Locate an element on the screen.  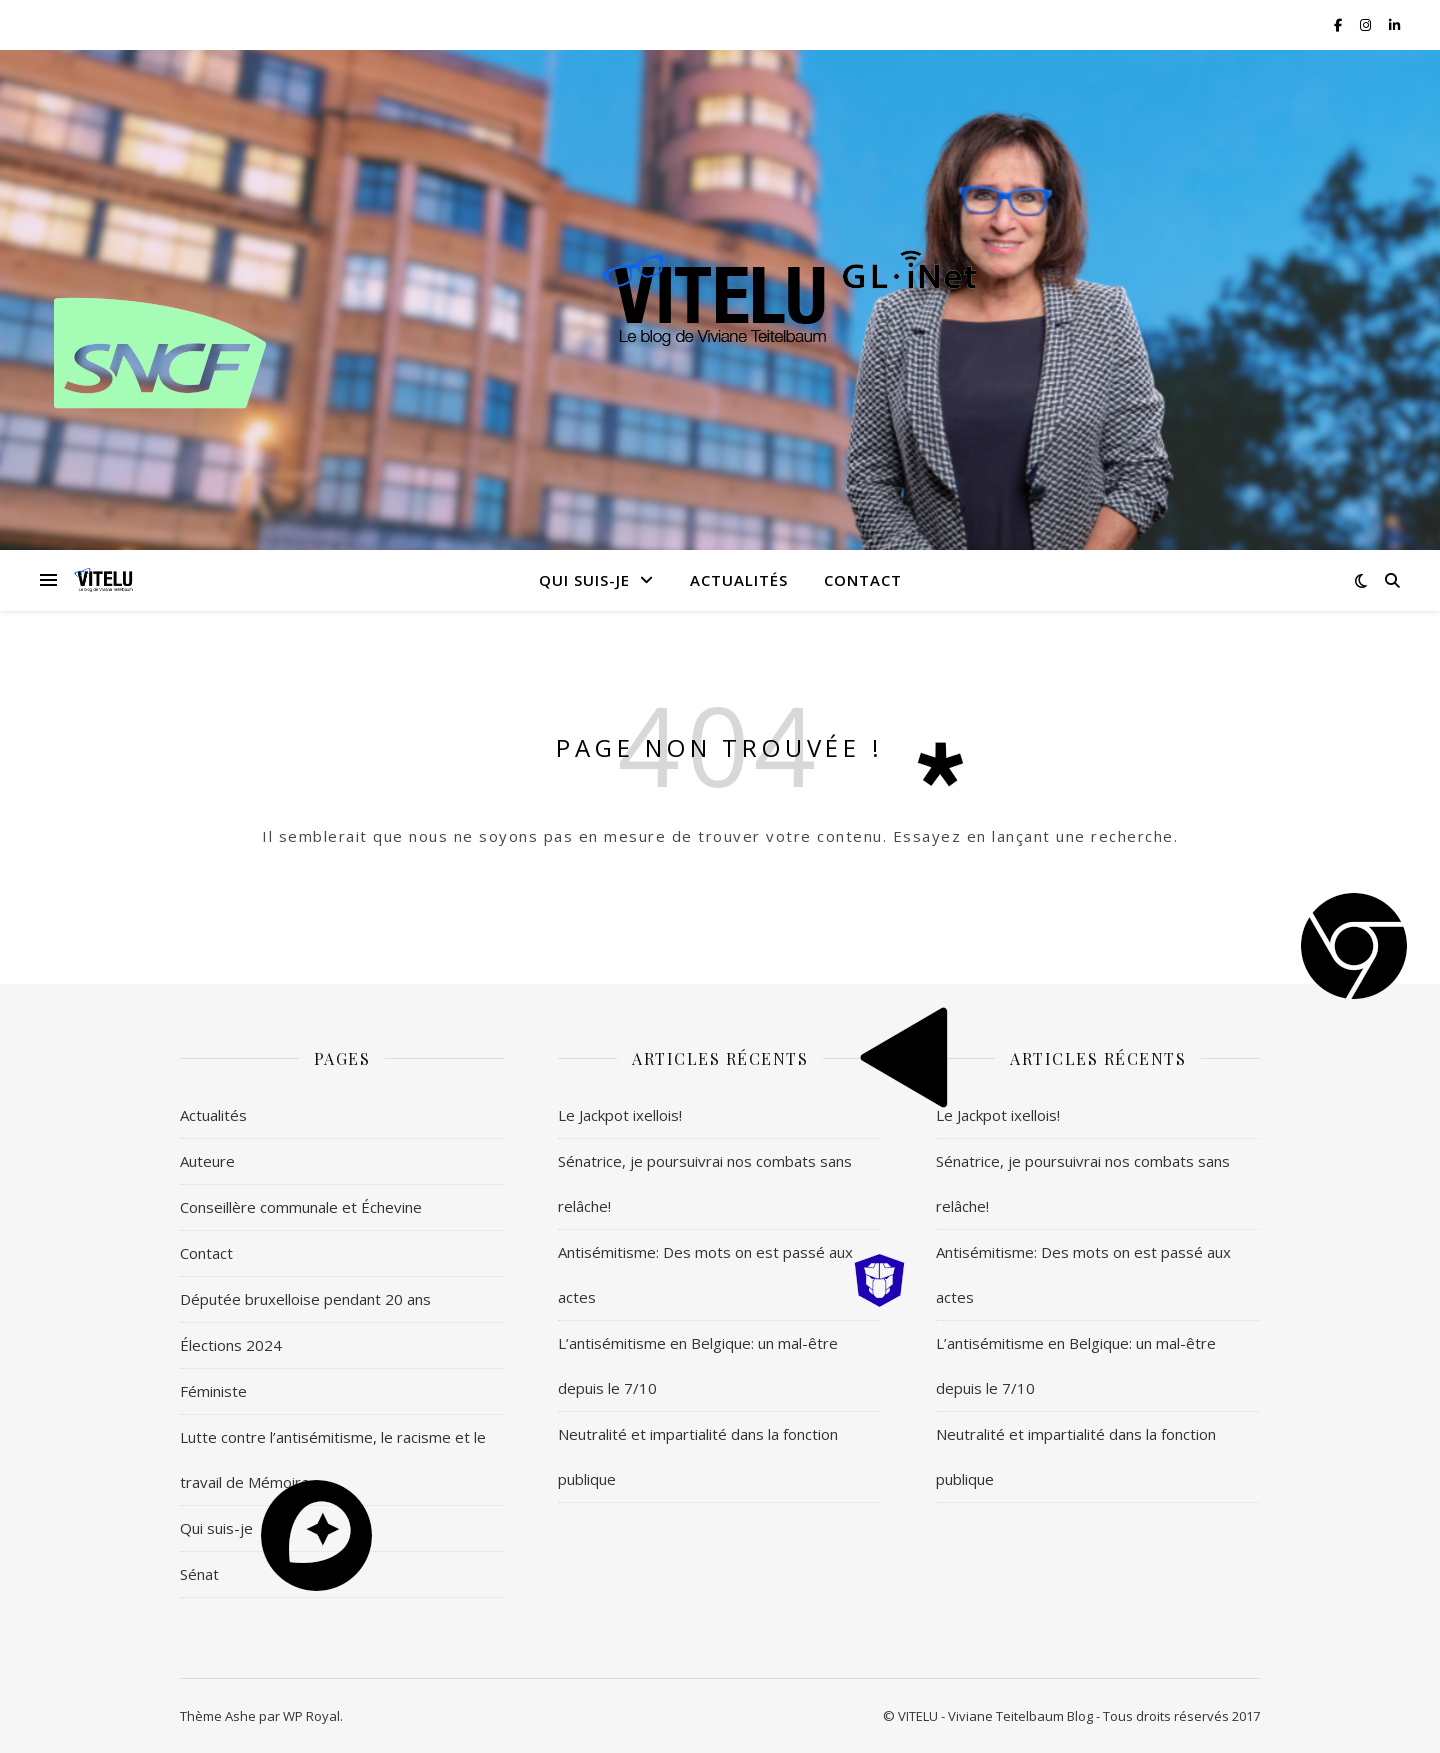
diaspora social network logo is located at coordinates (940, 764).